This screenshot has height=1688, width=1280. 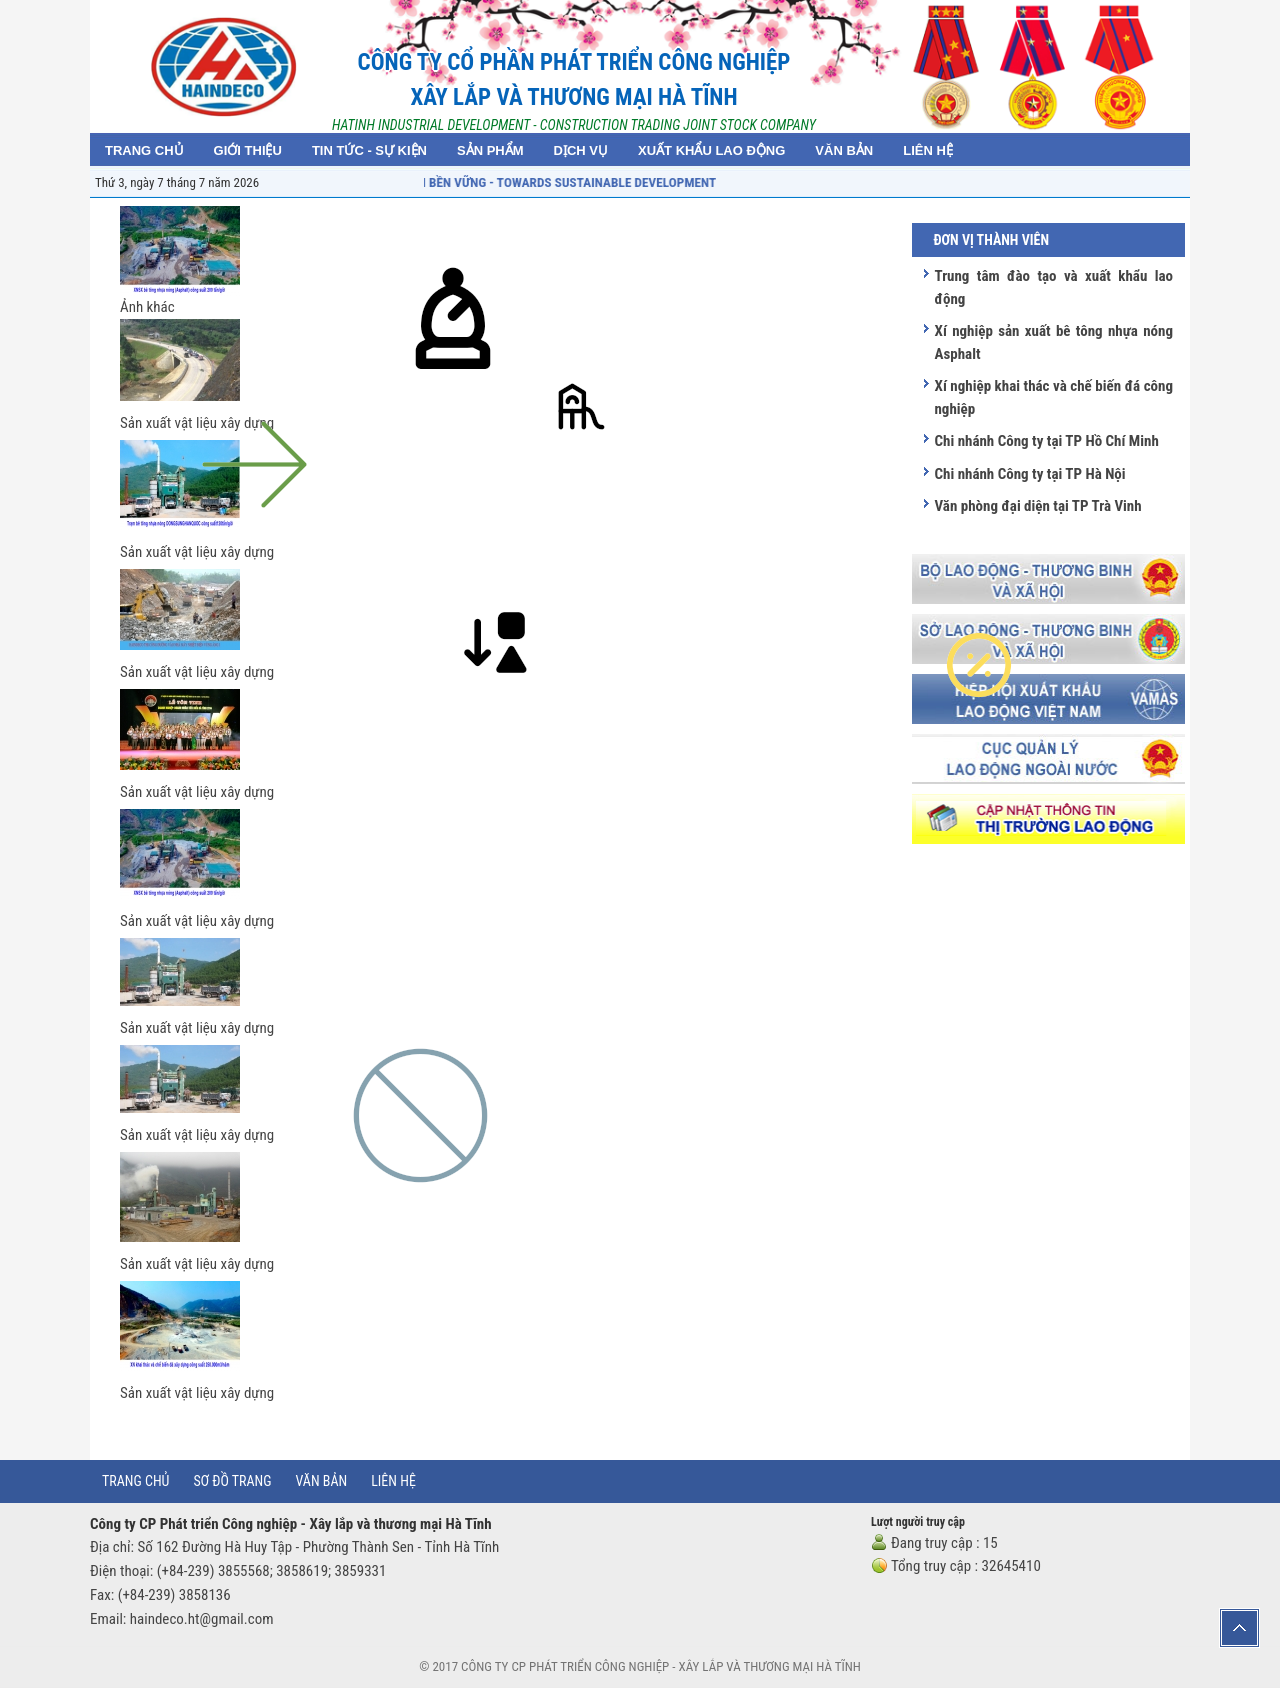 What do you see at coordinates (979, 665) in the screenshot?
I see `view available discounts or promotions` at bounding box center [979, 665].